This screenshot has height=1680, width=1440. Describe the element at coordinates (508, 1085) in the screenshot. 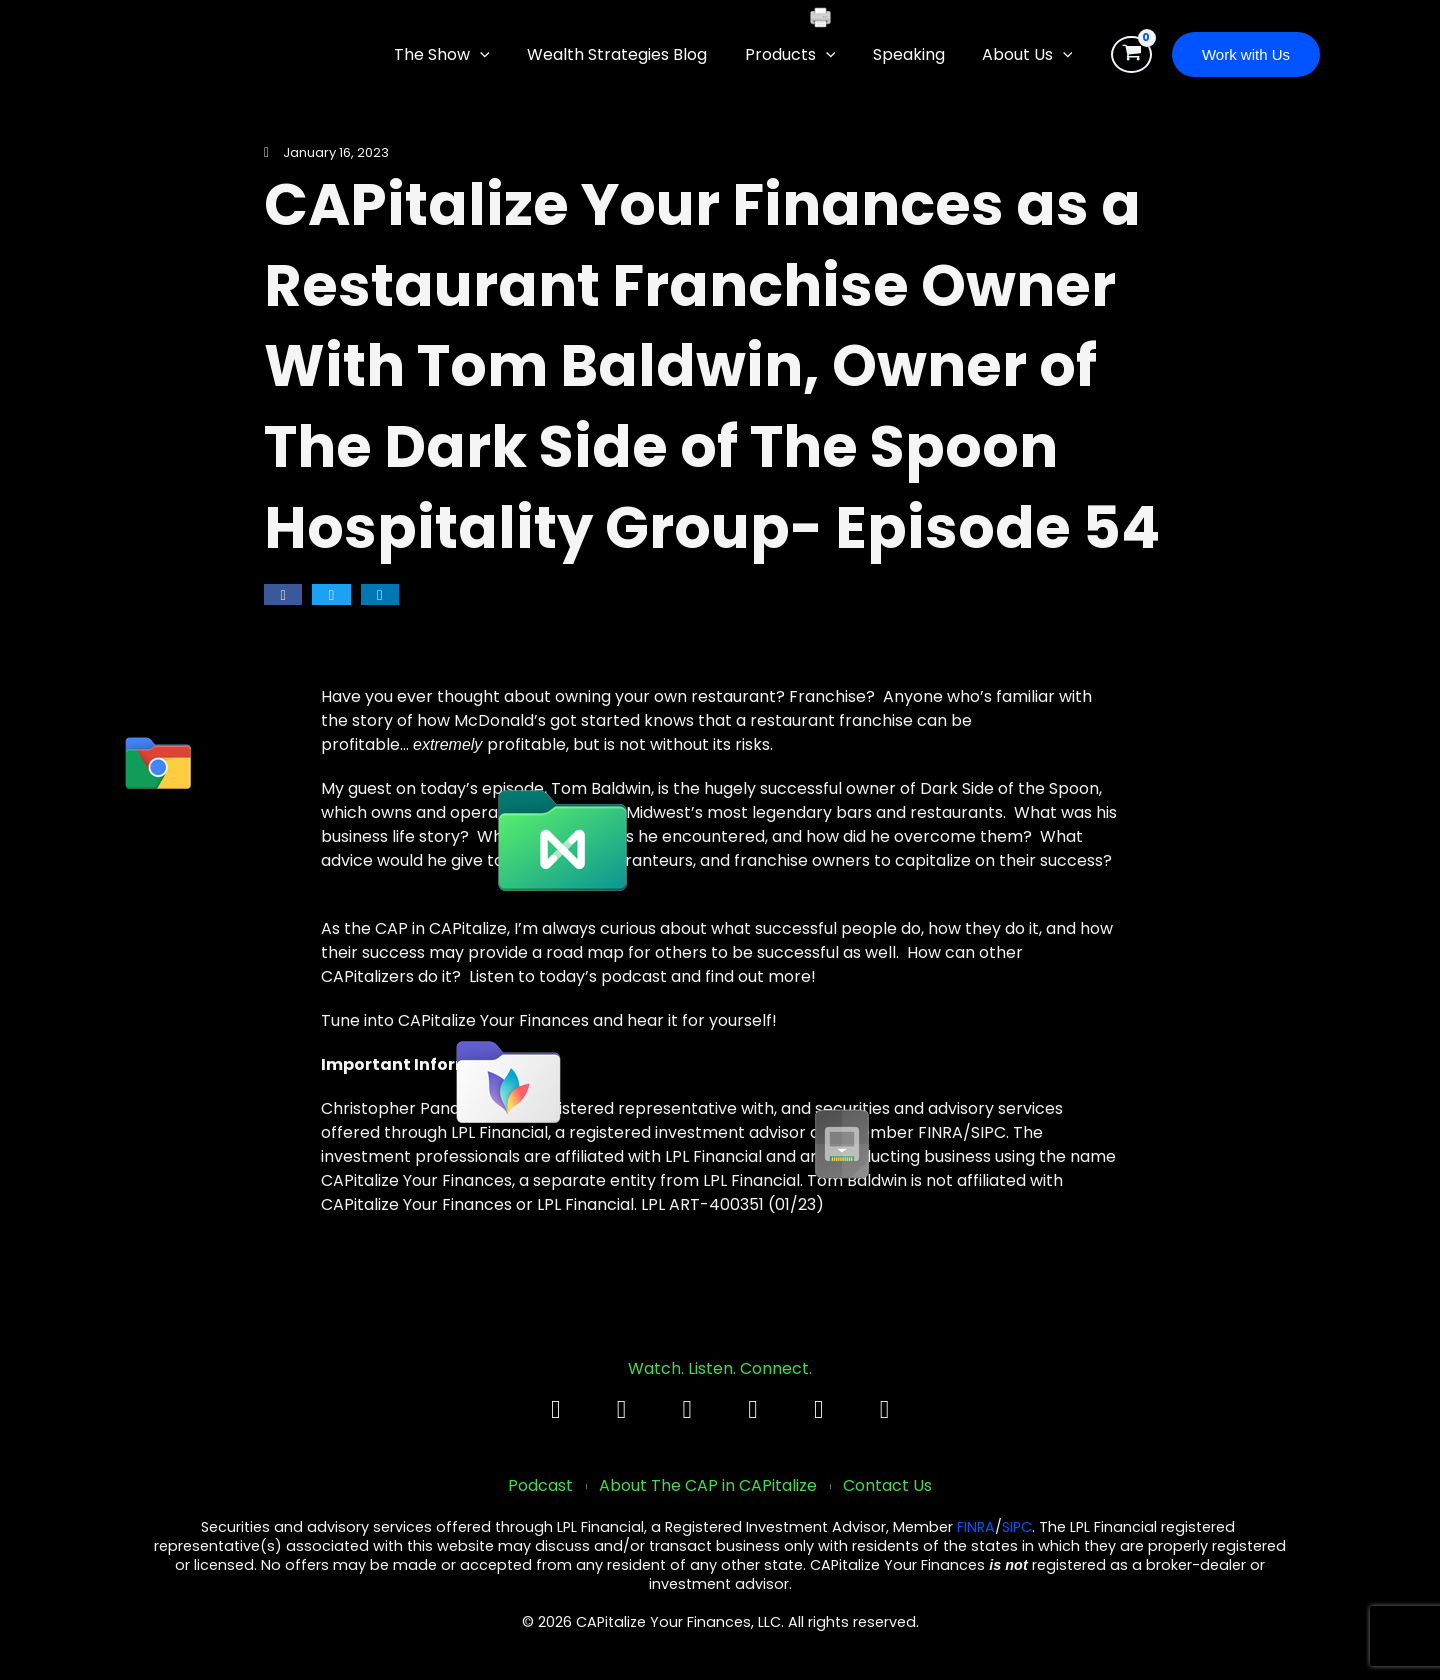

I see `open mindnode documents folder` at that location.